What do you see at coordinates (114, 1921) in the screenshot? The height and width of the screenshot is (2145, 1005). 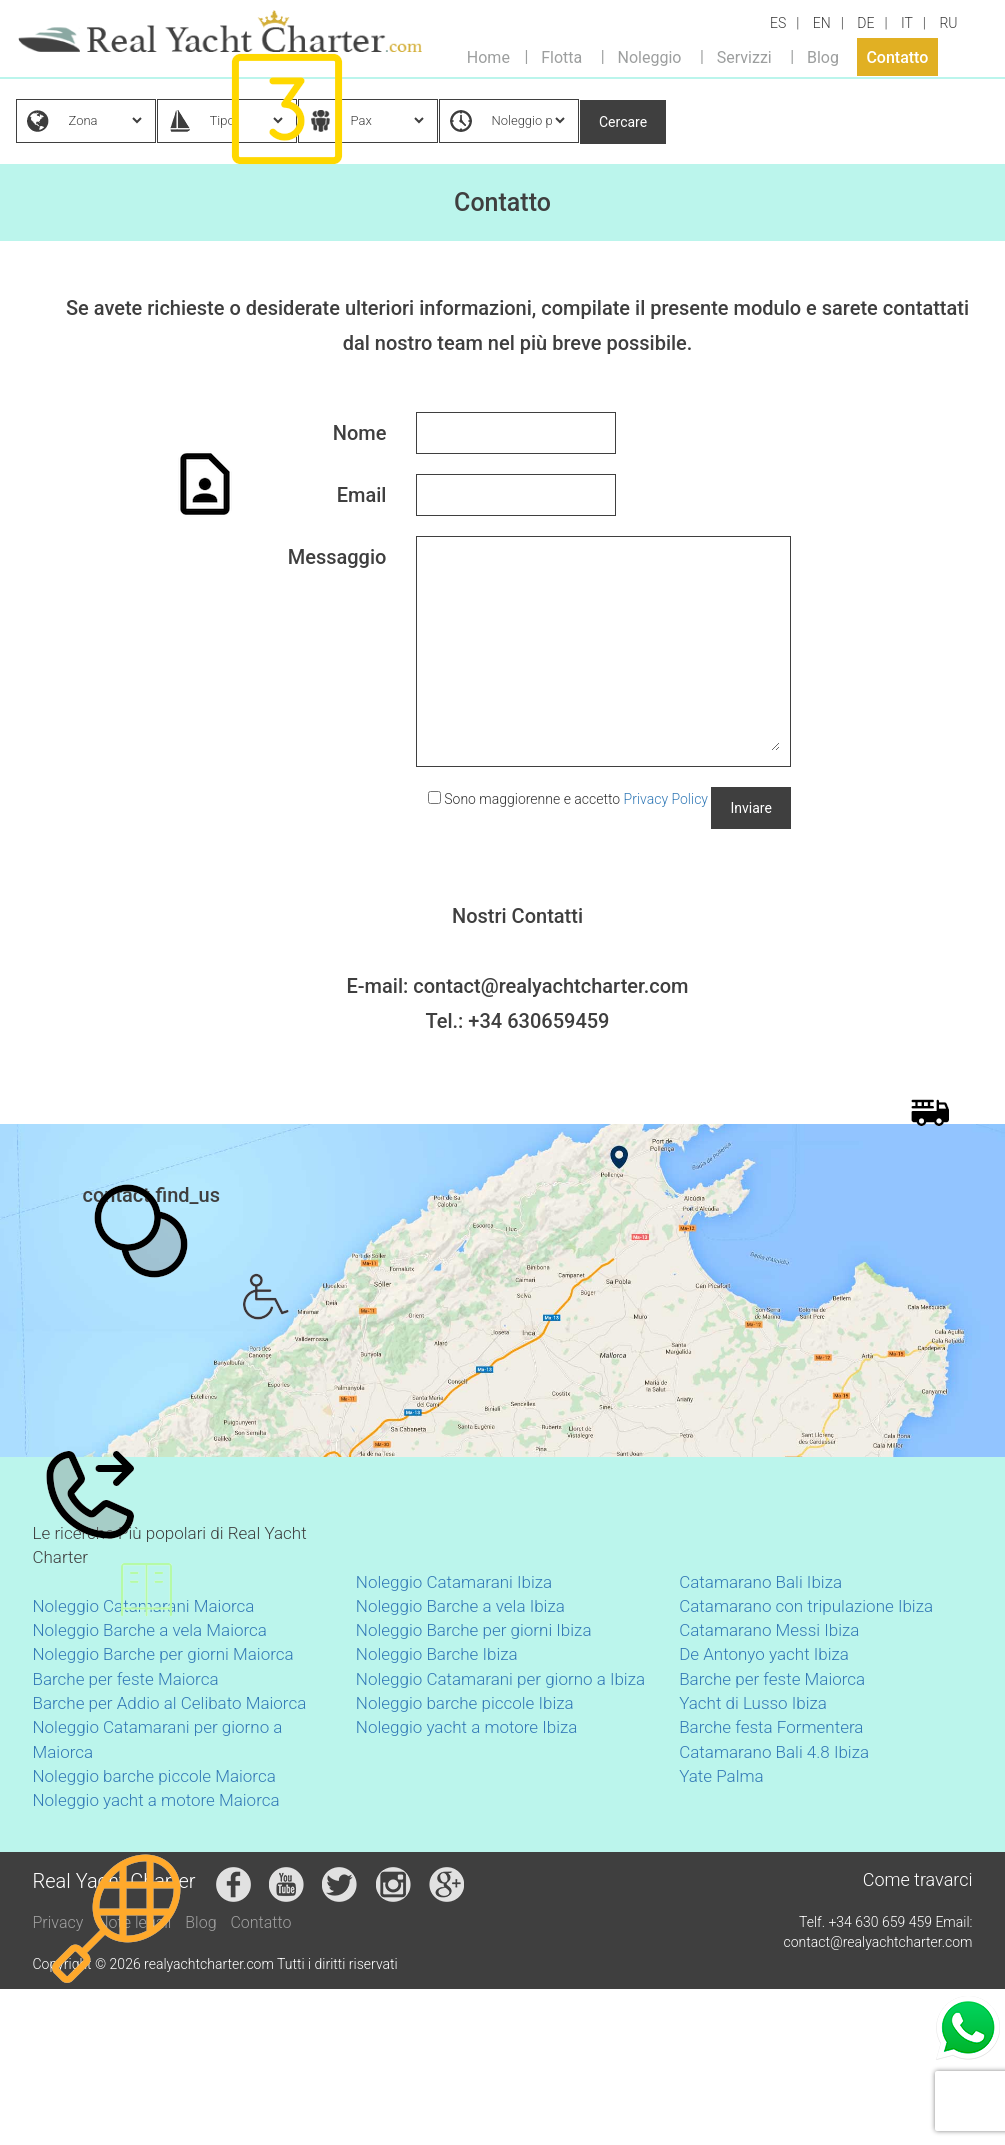 I see `access tennis or racquet sports features` at bounding box center [114, 1921].